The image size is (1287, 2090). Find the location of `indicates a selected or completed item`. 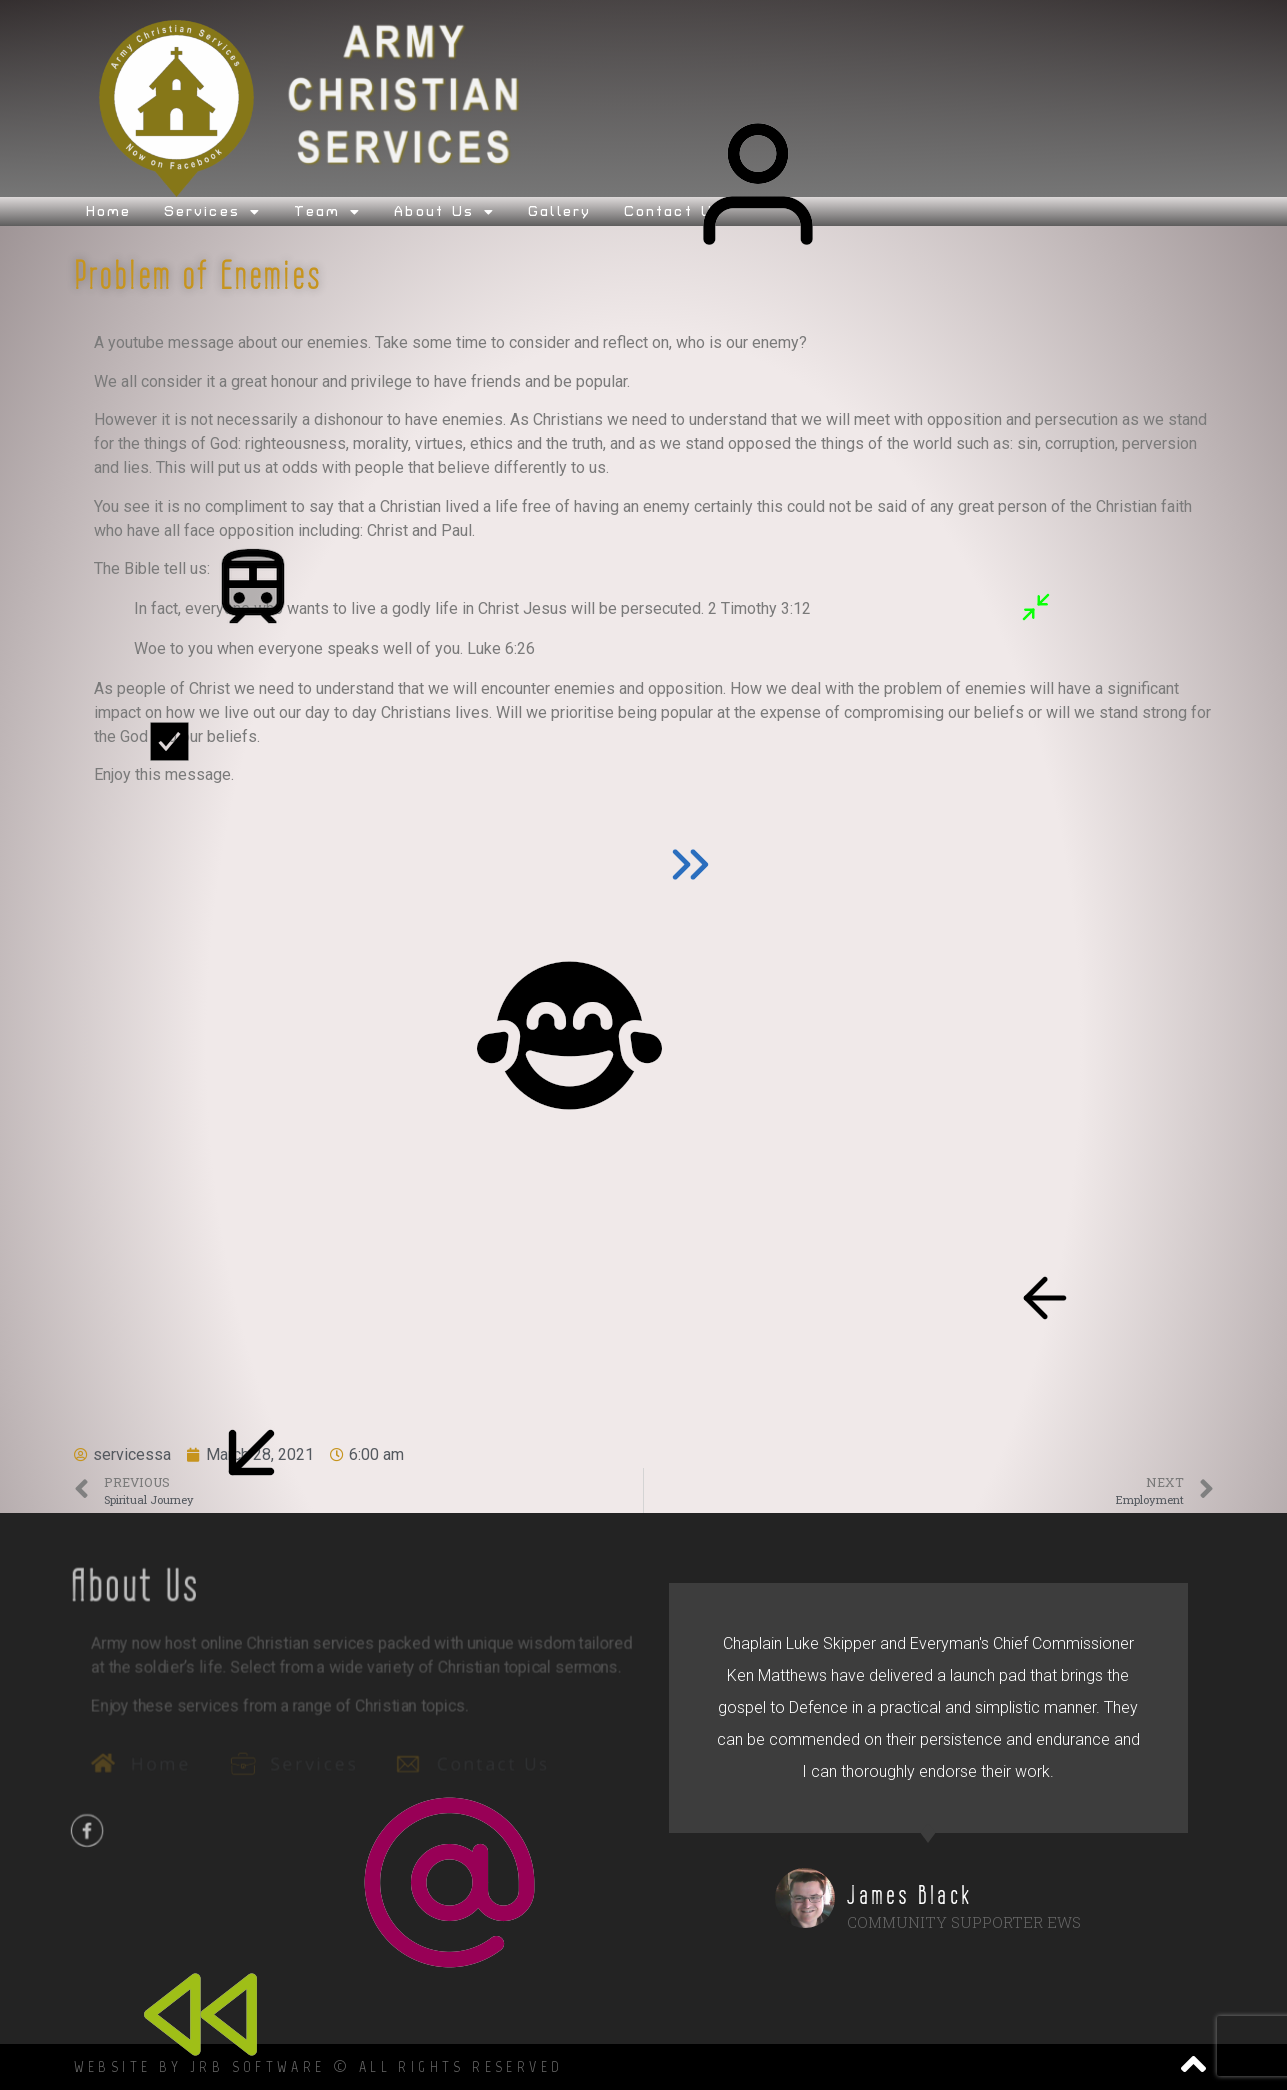

indicates a selected or completed item is located at coordinates (169, 741).